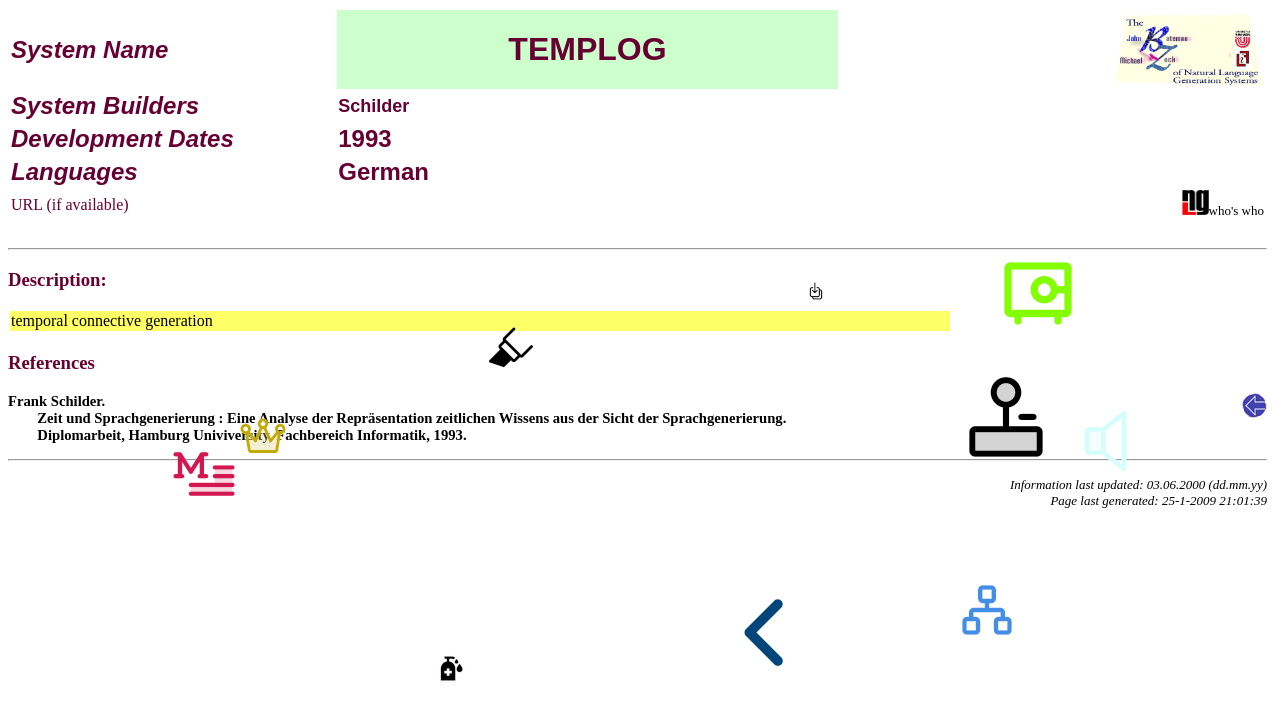  What do you see at coordinates (263, 438) in the screenshot?
I see `indicates premium or VIP membership status` at bounding box center [263, 438].